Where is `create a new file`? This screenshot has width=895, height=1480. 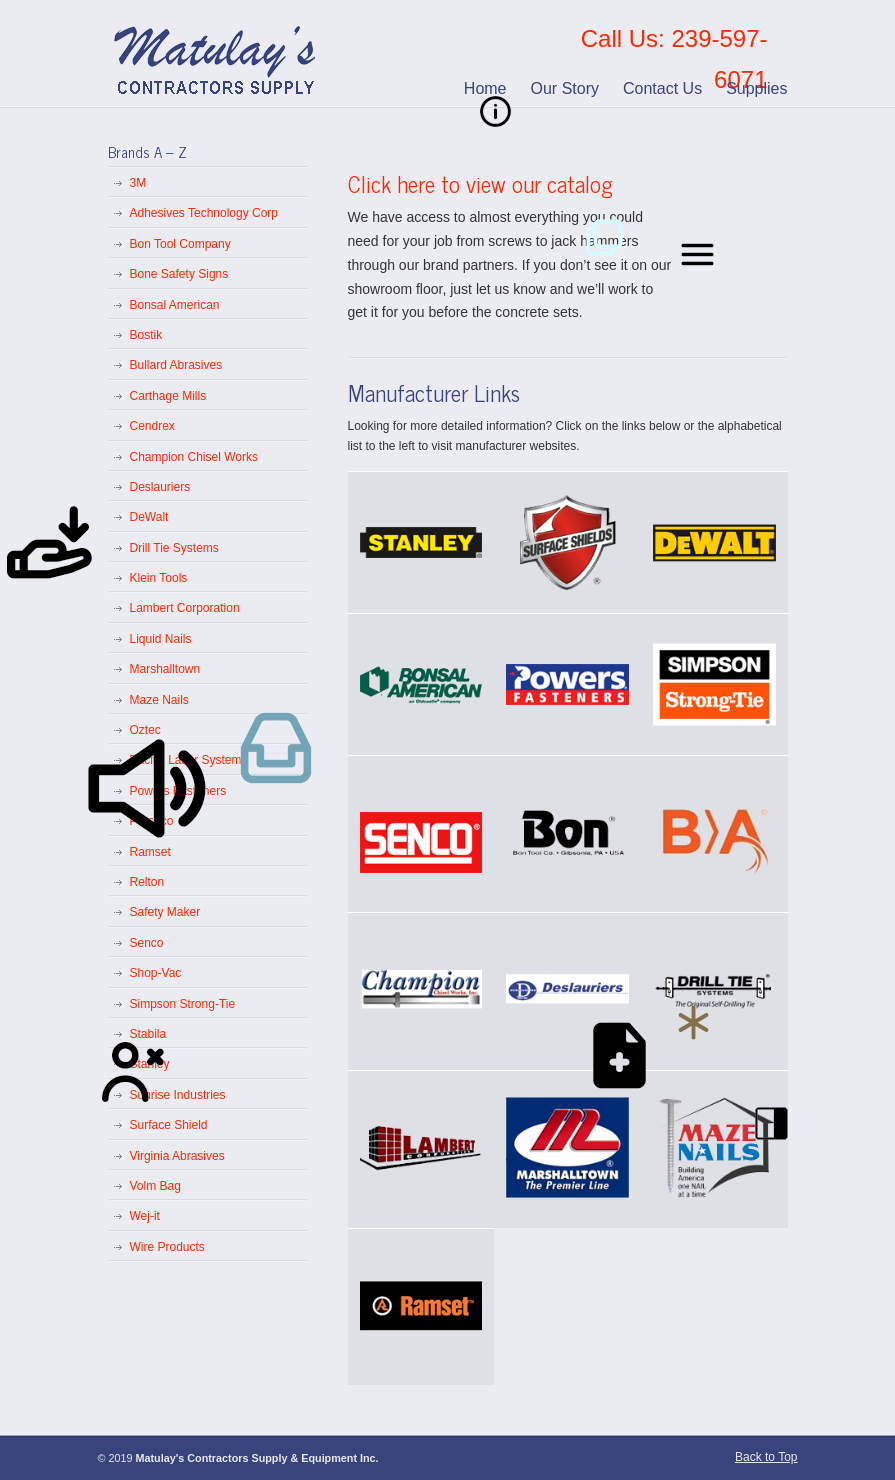 create a new file is located at coordinates (619, 1055).